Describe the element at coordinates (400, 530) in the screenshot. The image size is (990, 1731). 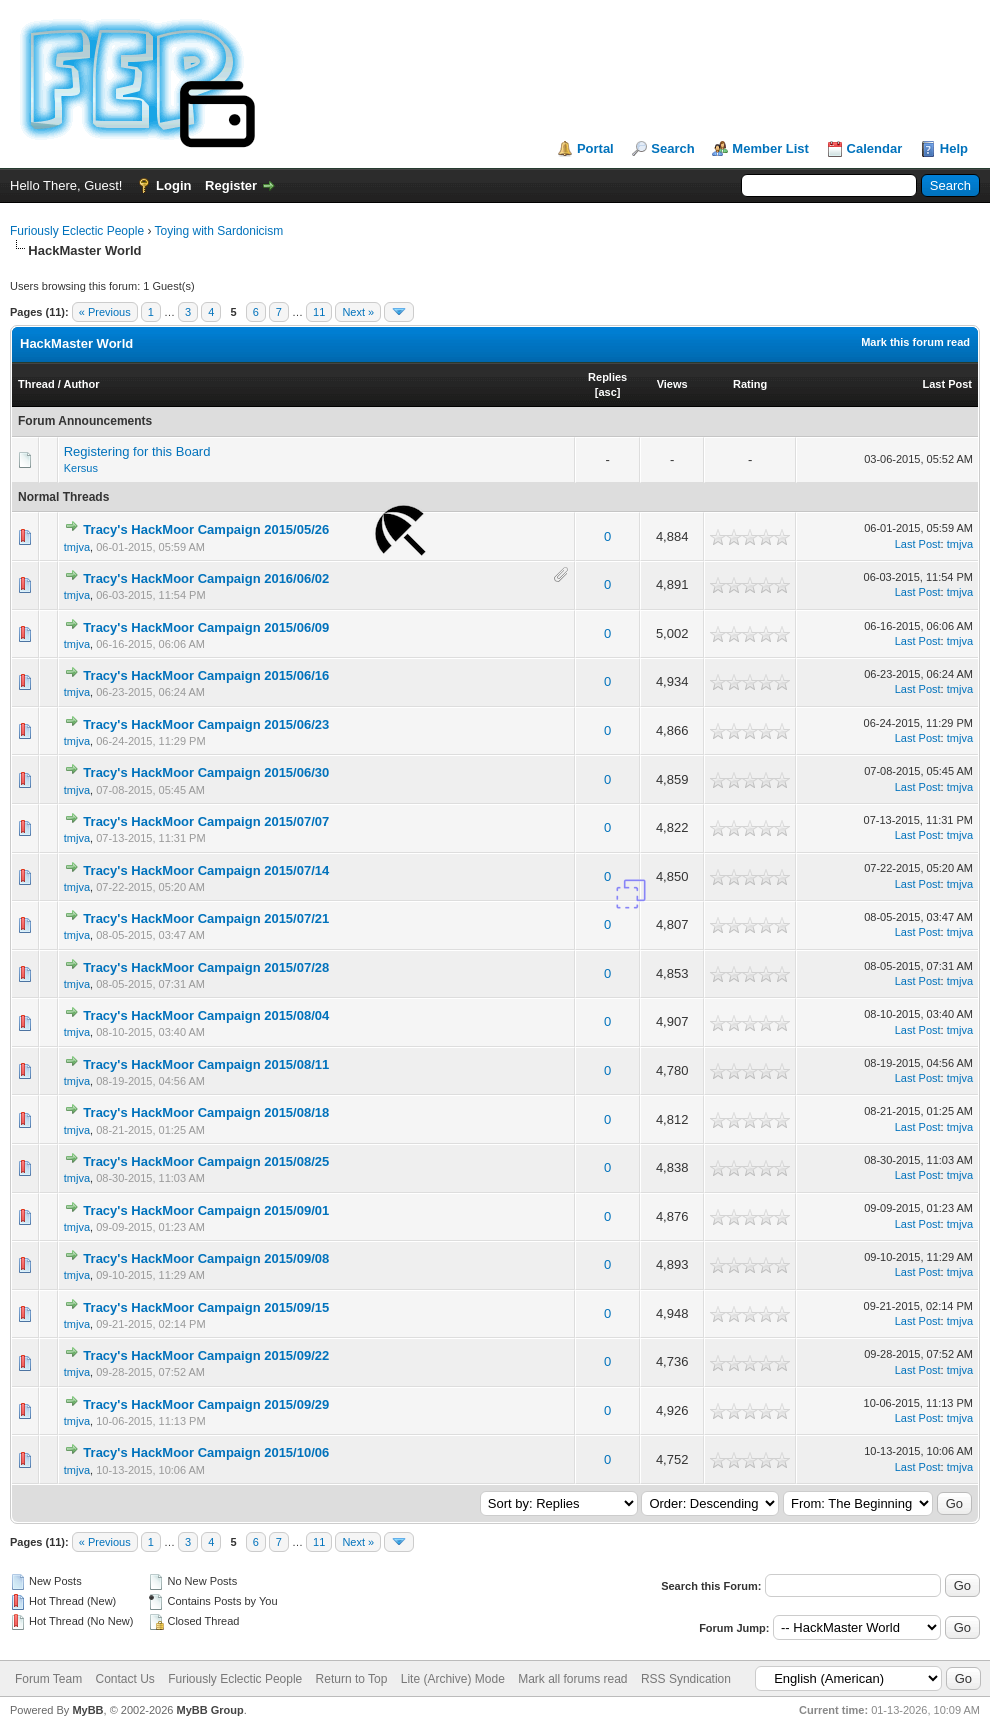
I see `access beach or vacation-related information` at that location.